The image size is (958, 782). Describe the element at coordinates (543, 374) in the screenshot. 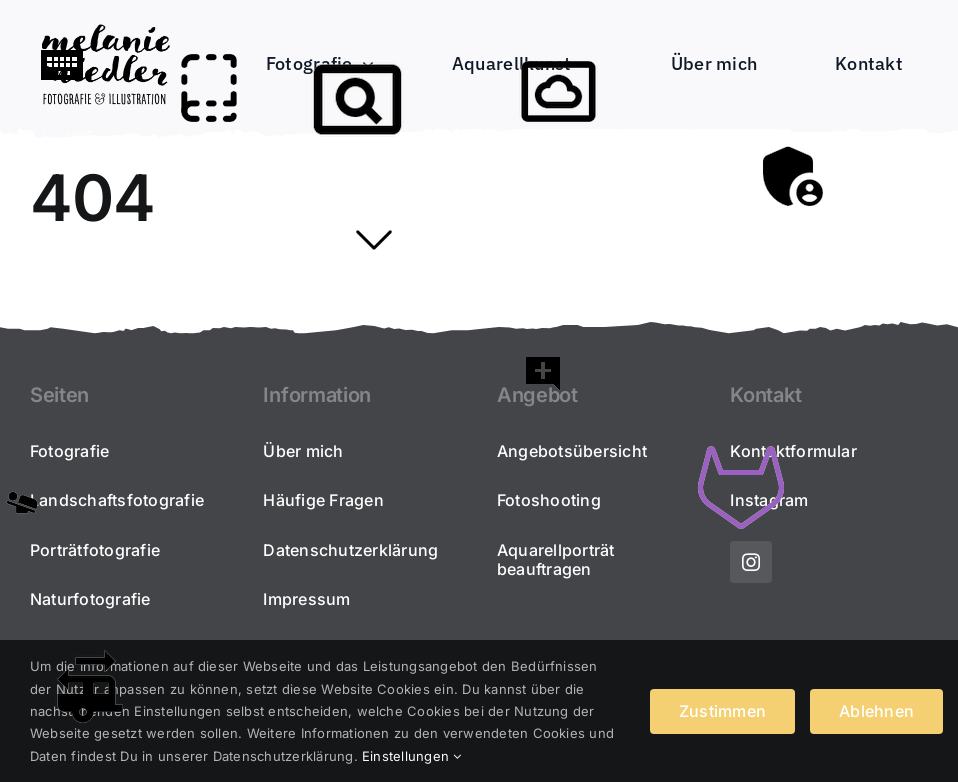

I see `add a new comment` at that location.